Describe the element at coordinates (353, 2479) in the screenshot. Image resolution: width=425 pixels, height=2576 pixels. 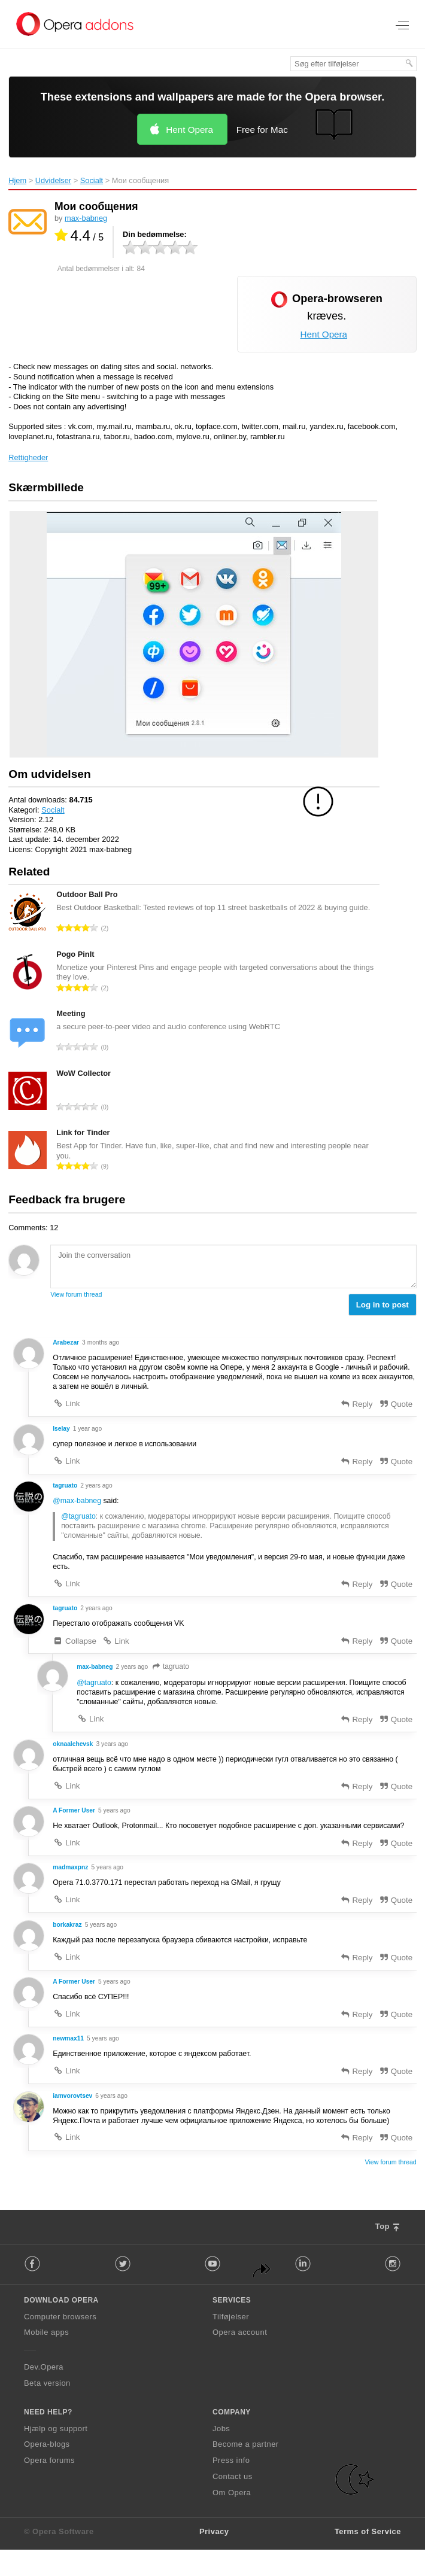
I see `indicates islamic religious content or settings` at that location.